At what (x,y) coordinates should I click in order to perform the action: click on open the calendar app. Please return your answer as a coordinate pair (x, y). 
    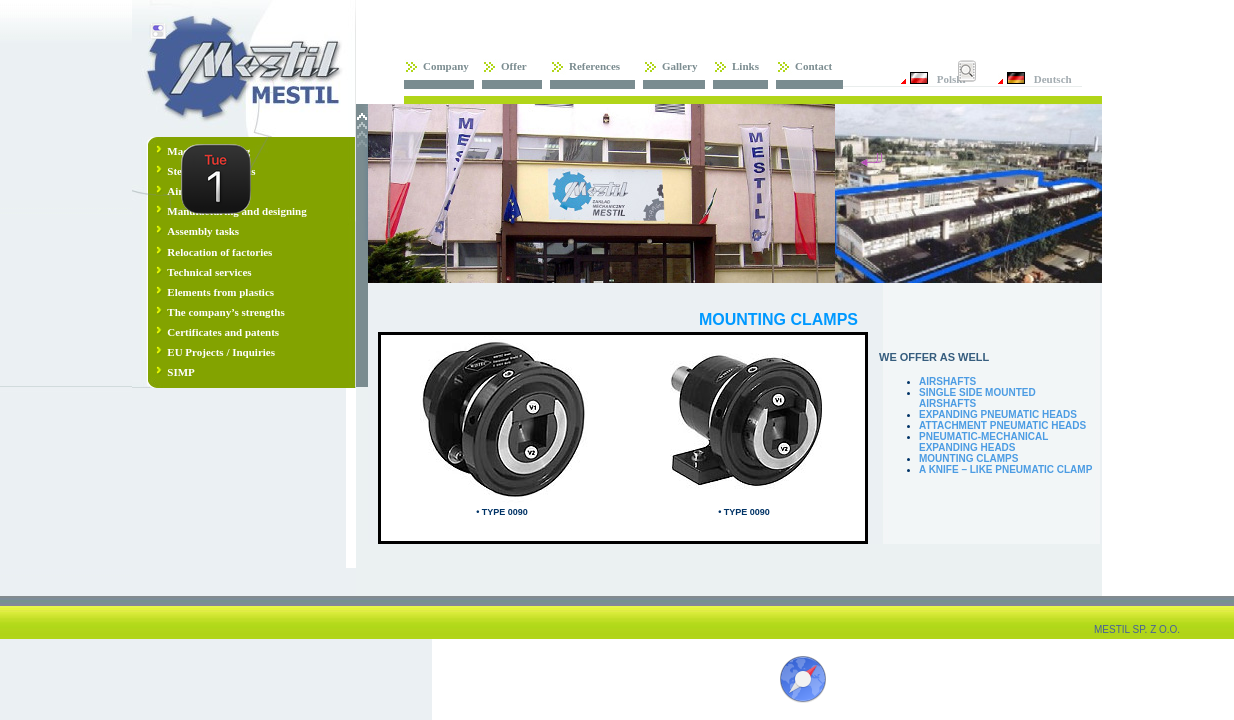
    Looking at the image, I should click on (216, 179).